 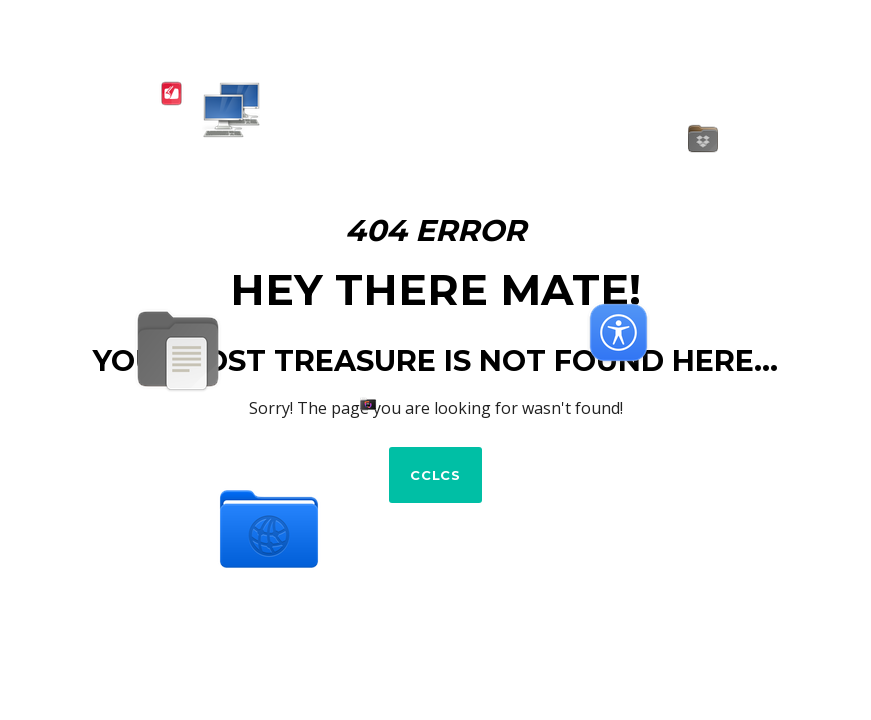 I want to click on open jetbrains dotcover project folder, so click(x=368, y=404).